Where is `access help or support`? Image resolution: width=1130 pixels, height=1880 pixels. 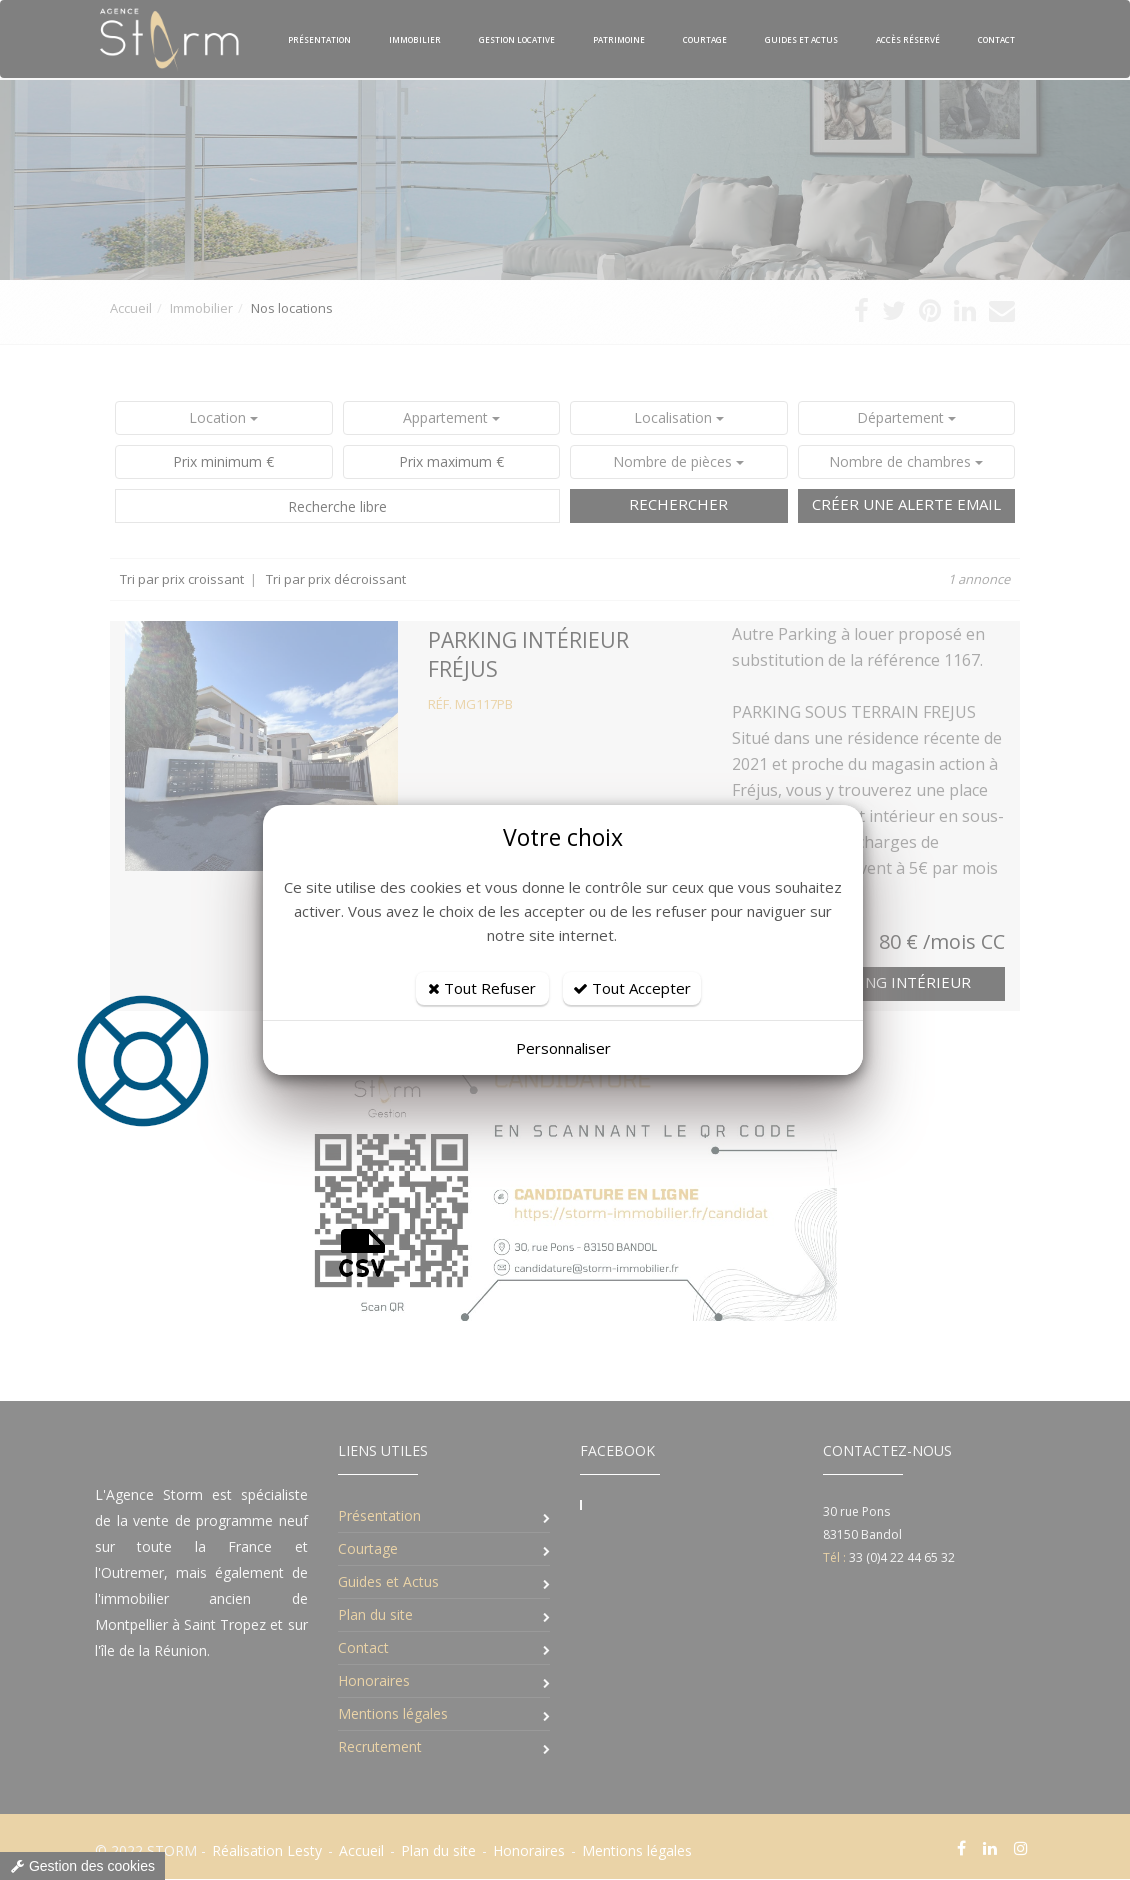 access help or support is located at coordinates (143, 1061).